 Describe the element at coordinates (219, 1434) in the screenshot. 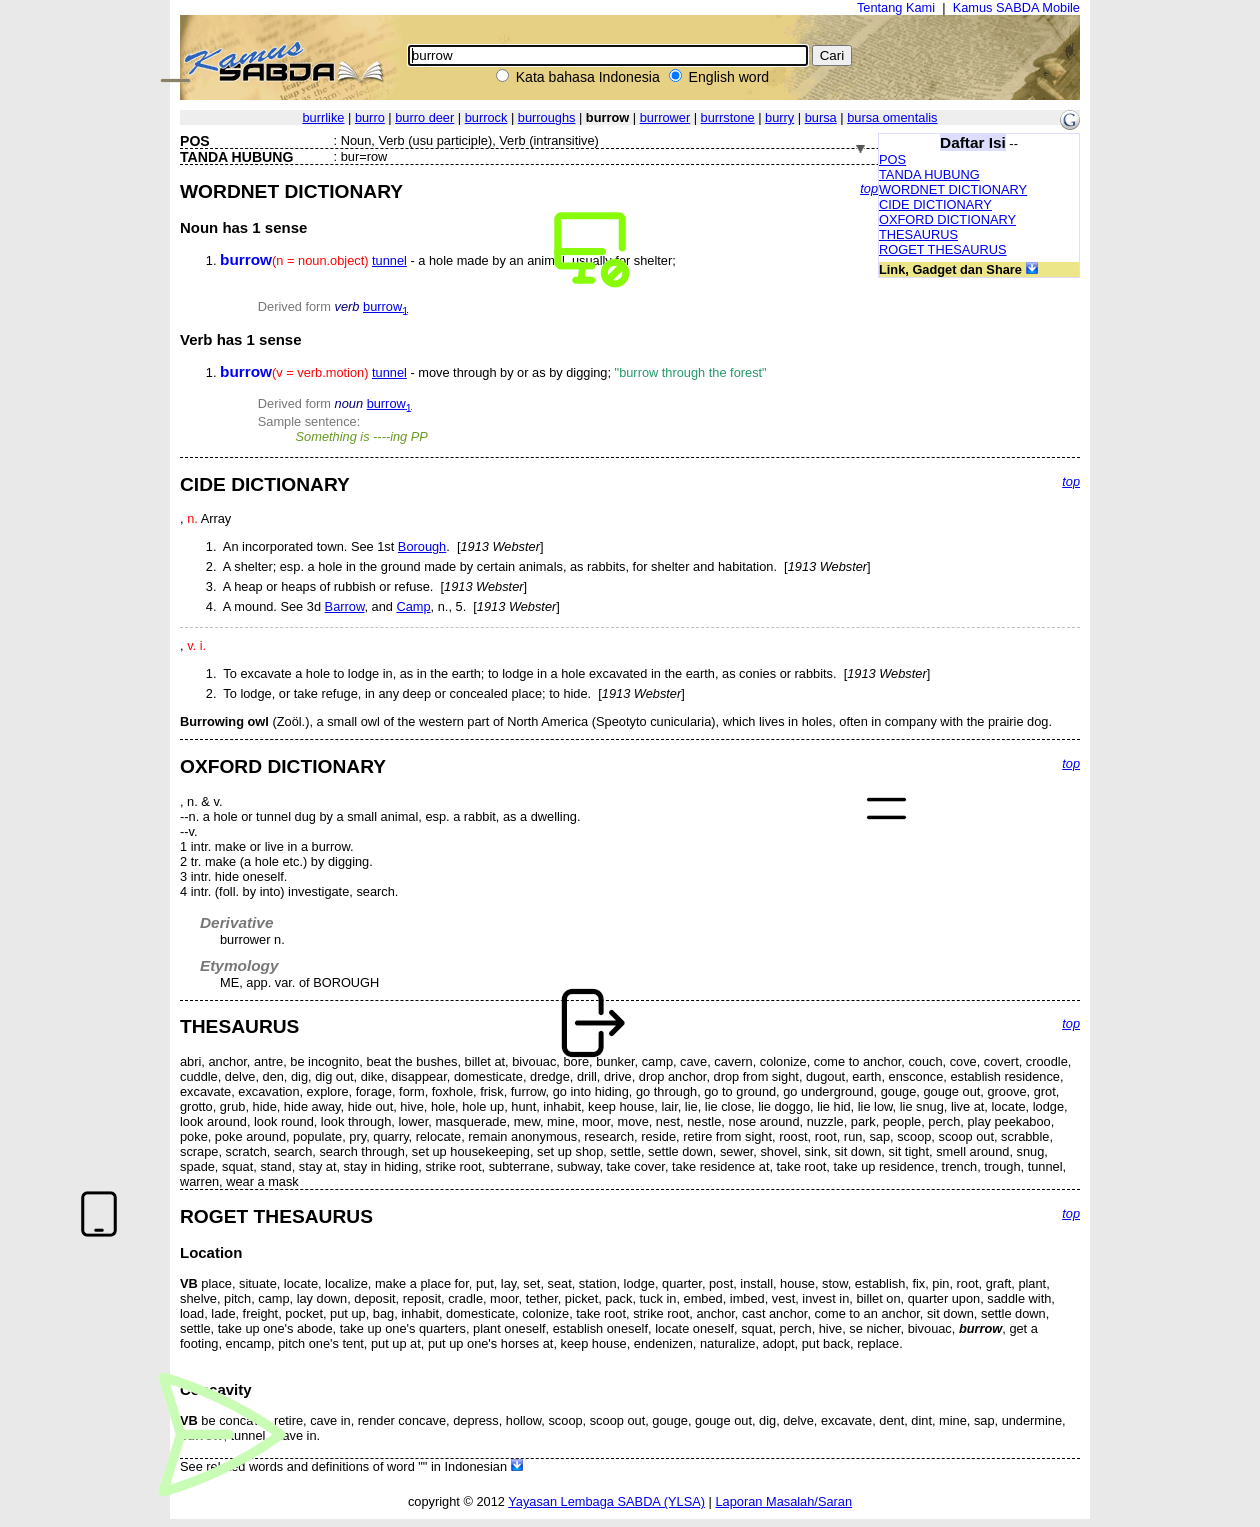

I see `send a message` at that location.